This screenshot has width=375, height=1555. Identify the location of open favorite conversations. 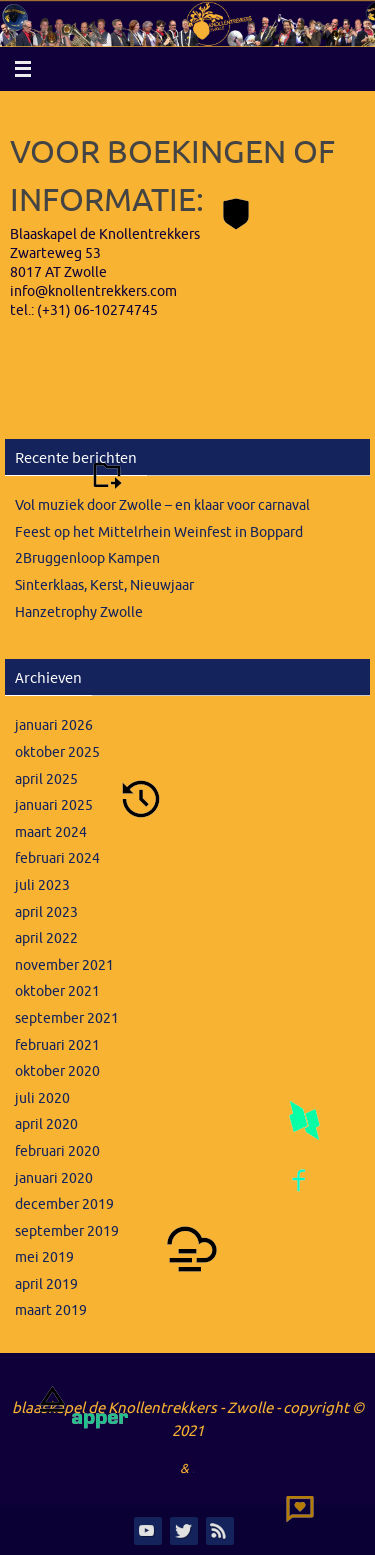
(300, 1508).